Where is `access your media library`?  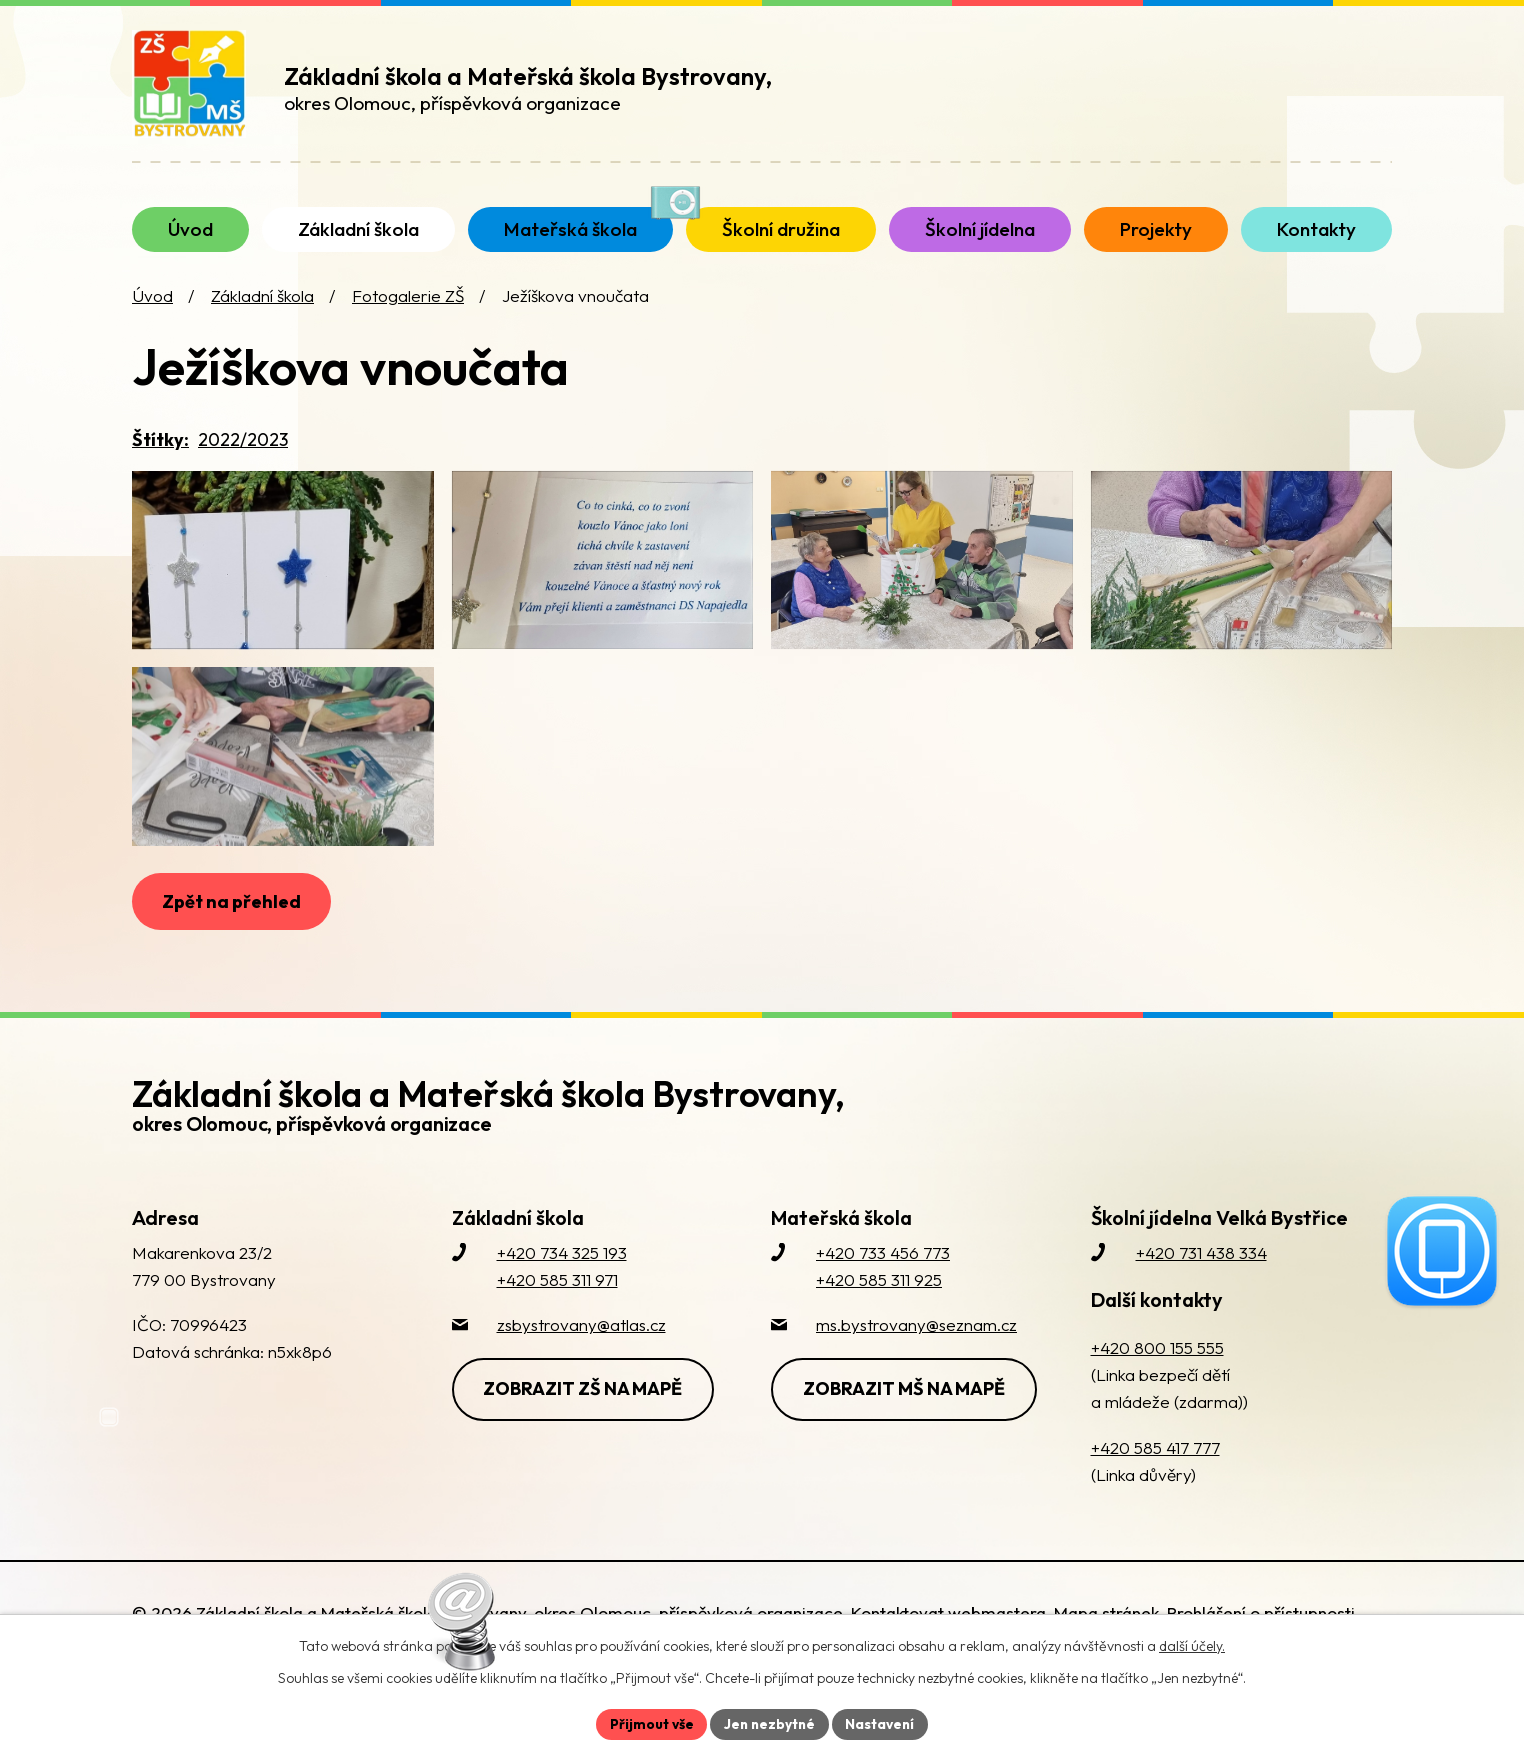
access your media library is located at coordinates (109, 1417).